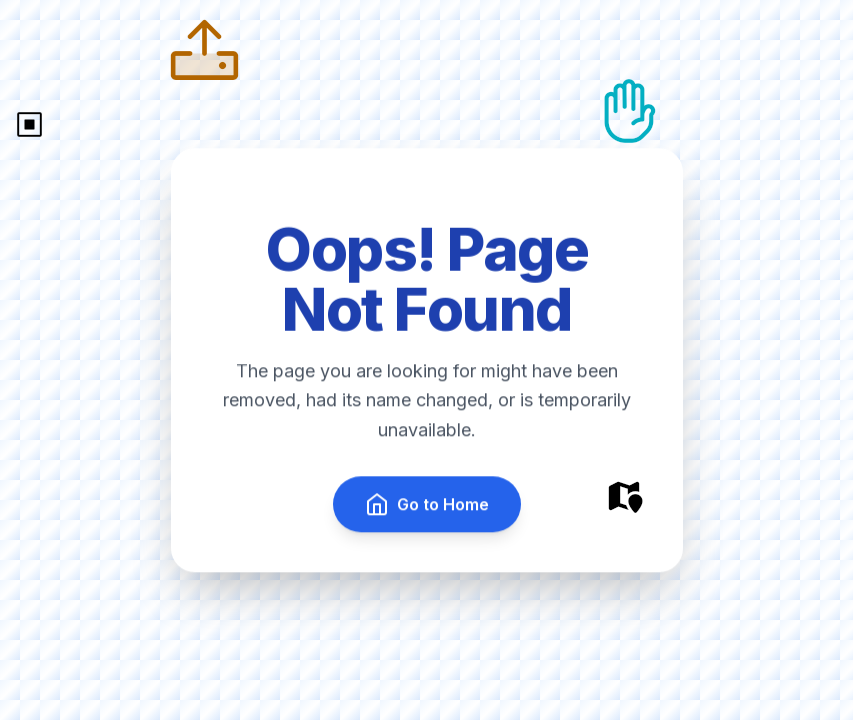 The height and width of the screenshot is (720, 853). What do you see at coordinates (29, 124) in the screenshot?
I see `stop or halt media playback` at bounding box center [29, 124].